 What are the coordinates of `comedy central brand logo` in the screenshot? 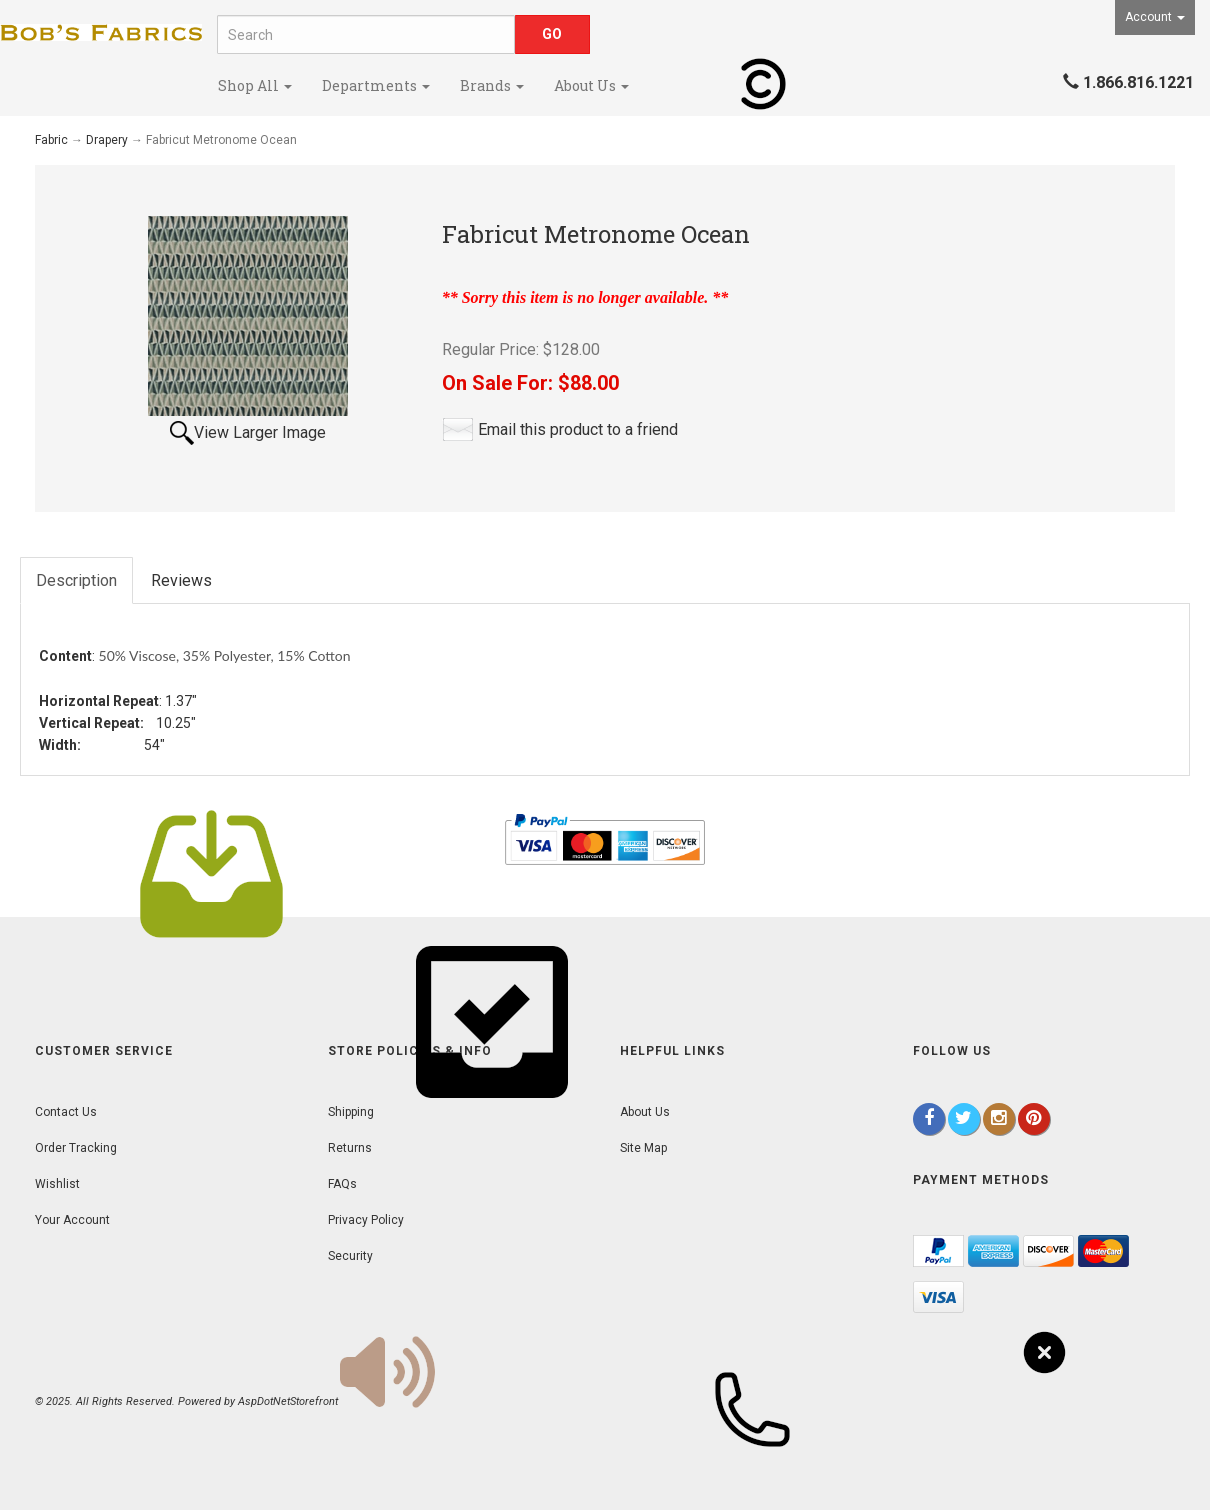 It's located at (763, 84).